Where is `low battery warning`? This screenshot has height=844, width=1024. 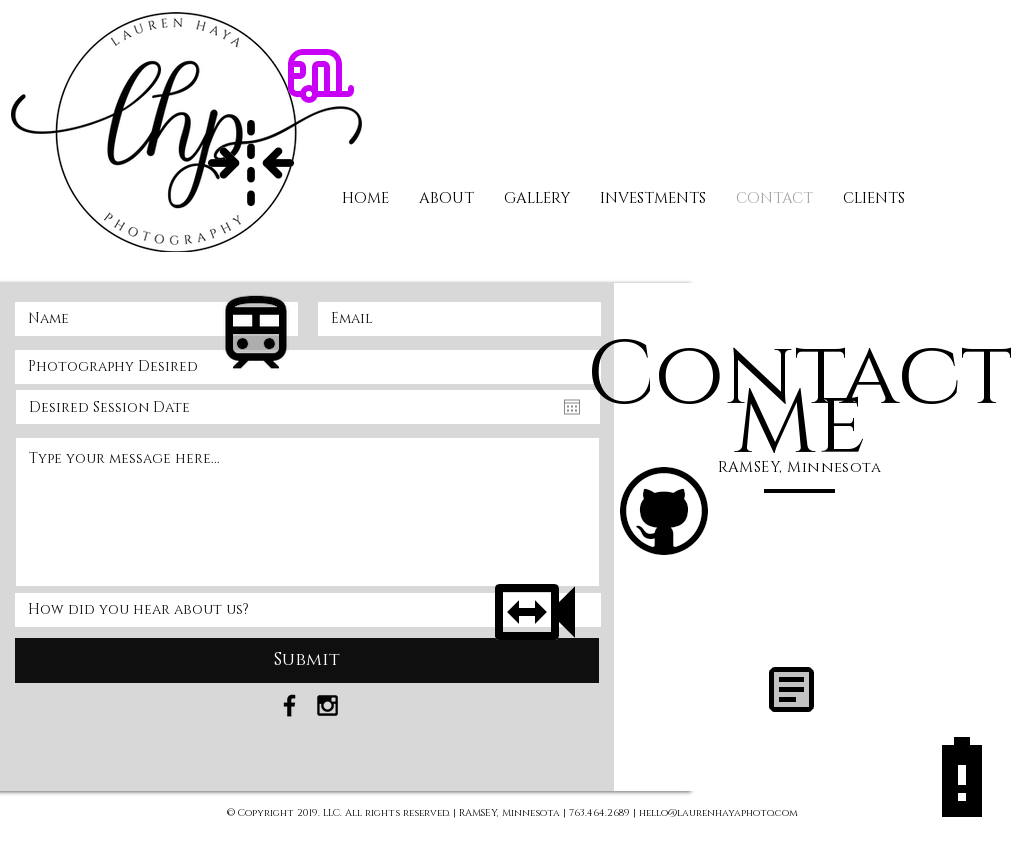 low battery warning is located at coordinates (962, 777).